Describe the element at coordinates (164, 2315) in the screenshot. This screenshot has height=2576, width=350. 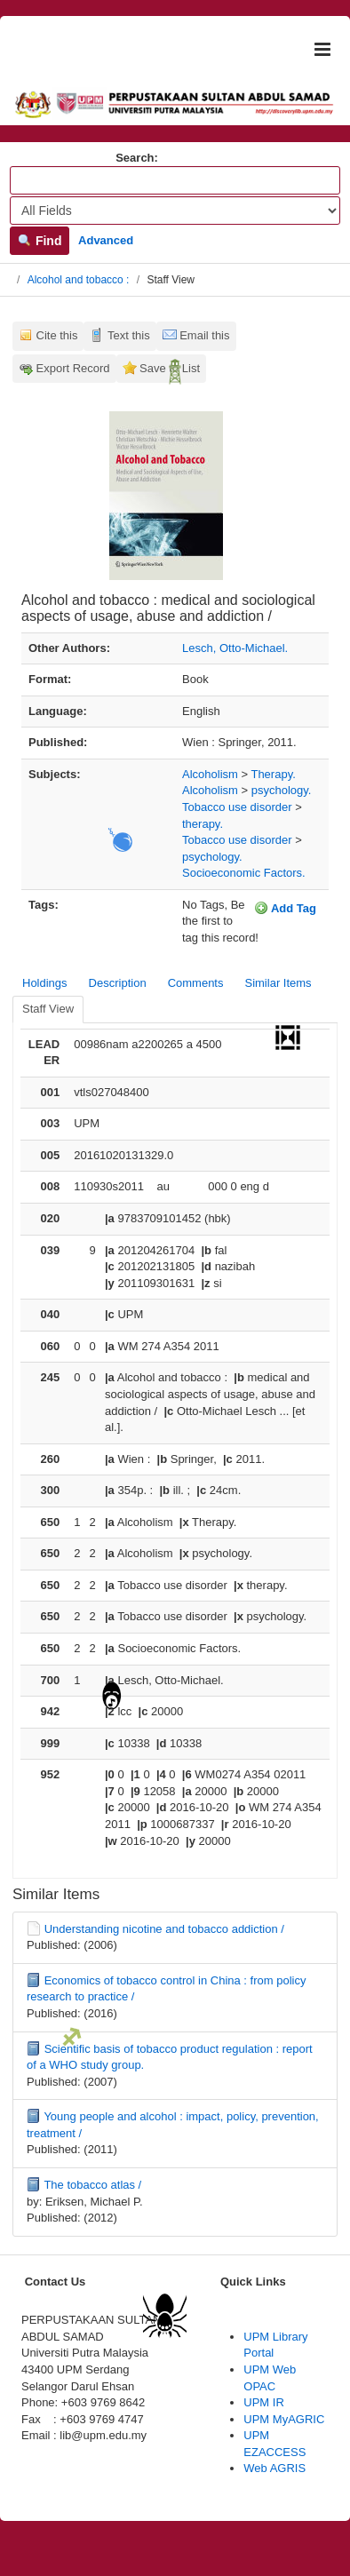
I see `indicates spider or arachnid enemy type in game` at that location.